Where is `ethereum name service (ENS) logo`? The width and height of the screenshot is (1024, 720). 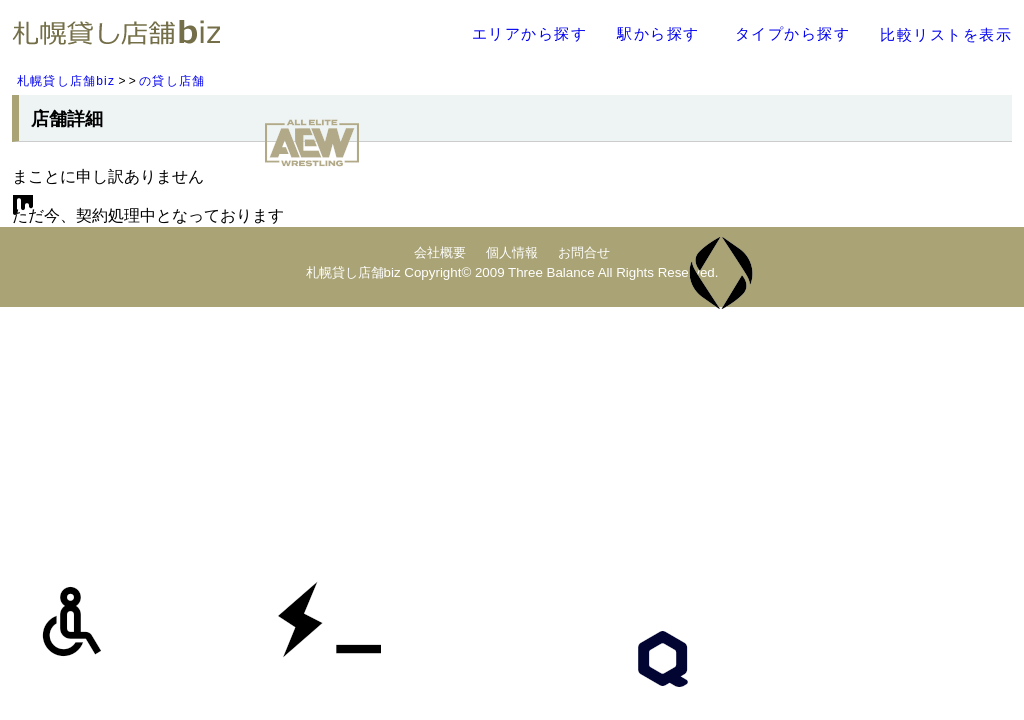
ethereum name service (ENS) logo is located at coordinates (721, 273).